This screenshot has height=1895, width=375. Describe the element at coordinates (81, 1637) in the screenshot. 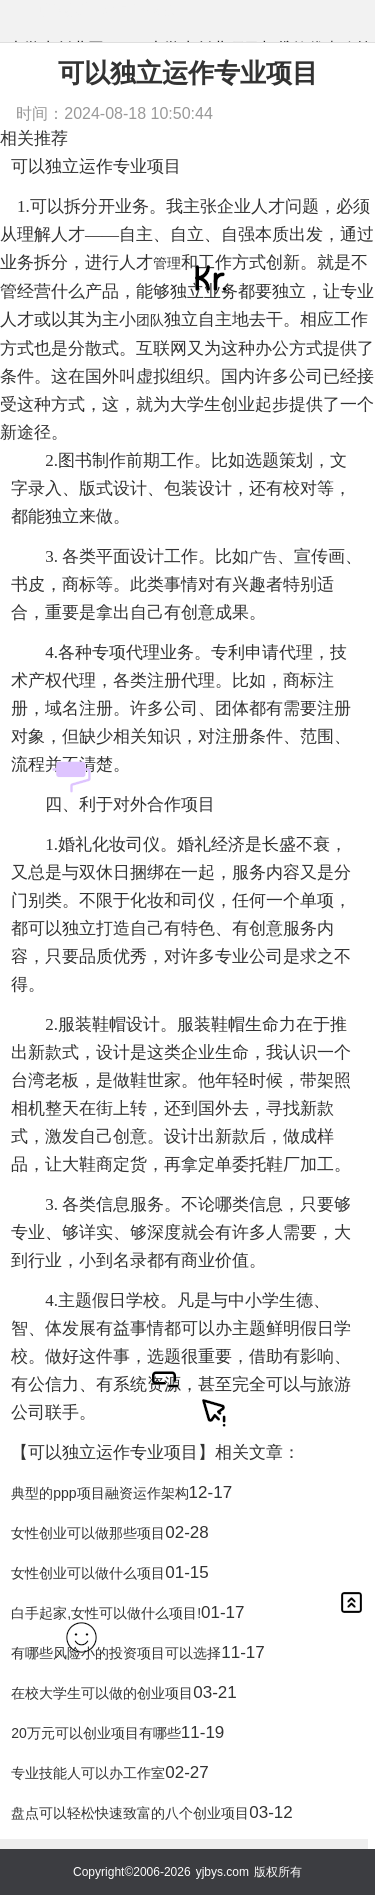

I see `add an emoji or reaction` at that location.